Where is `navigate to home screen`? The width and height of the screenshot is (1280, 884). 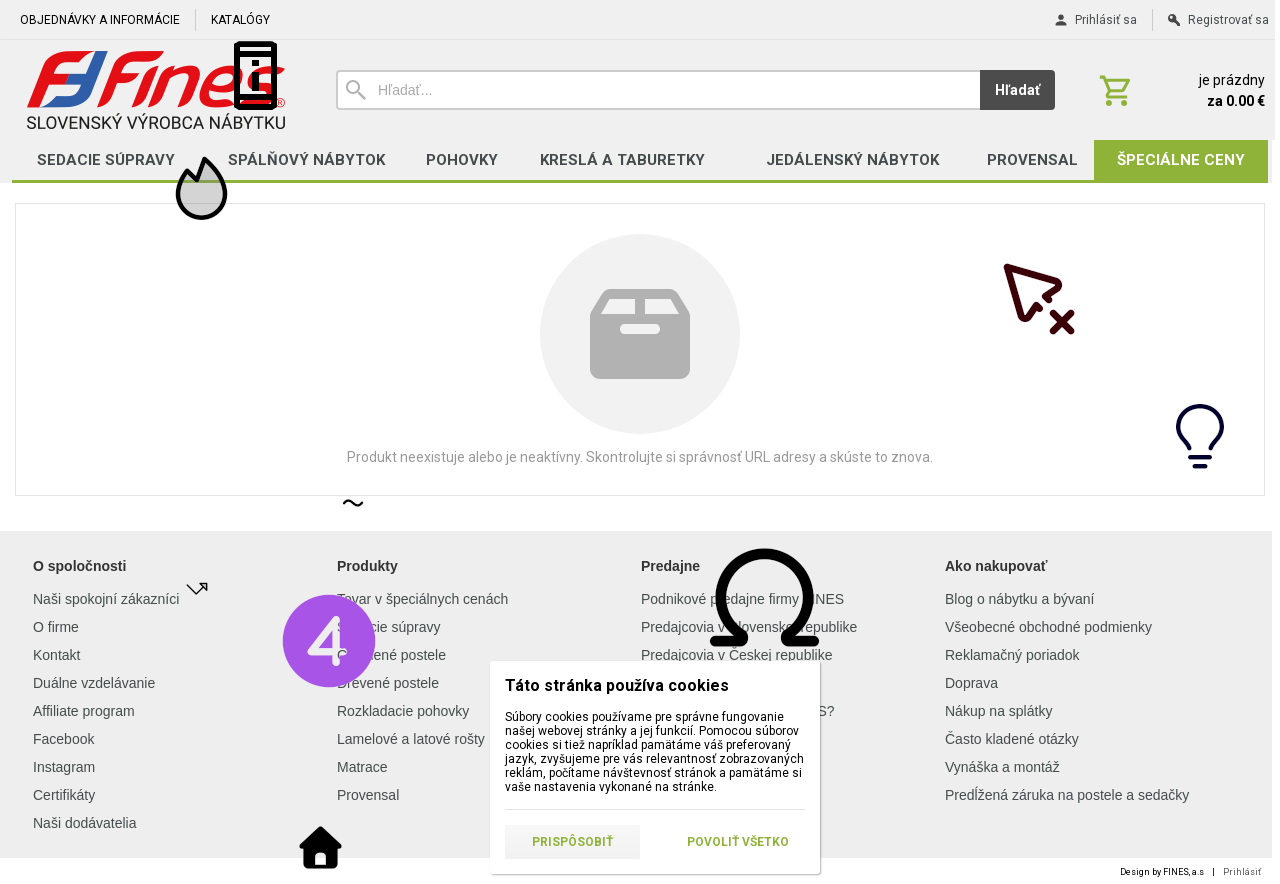
navigate to home screen is located at coordinates (320, 847).